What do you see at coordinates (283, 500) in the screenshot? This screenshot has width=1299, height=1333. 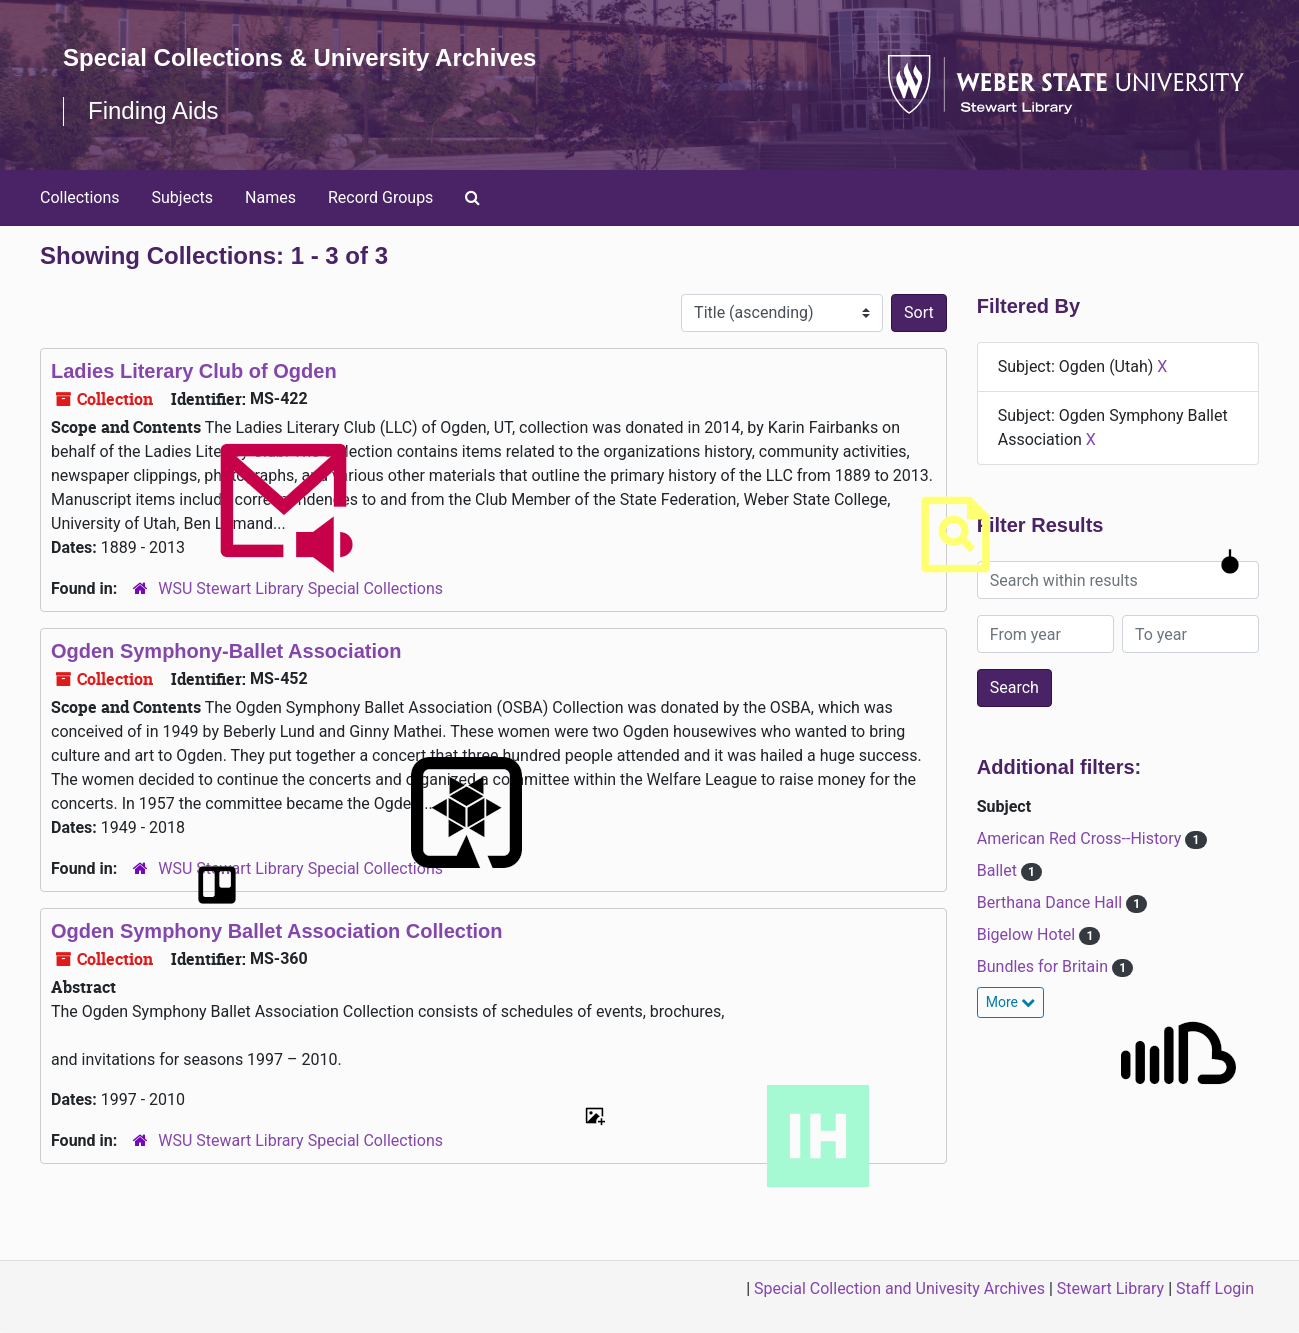 I see `manage email notification sounds` at bounding box center [283, 500].